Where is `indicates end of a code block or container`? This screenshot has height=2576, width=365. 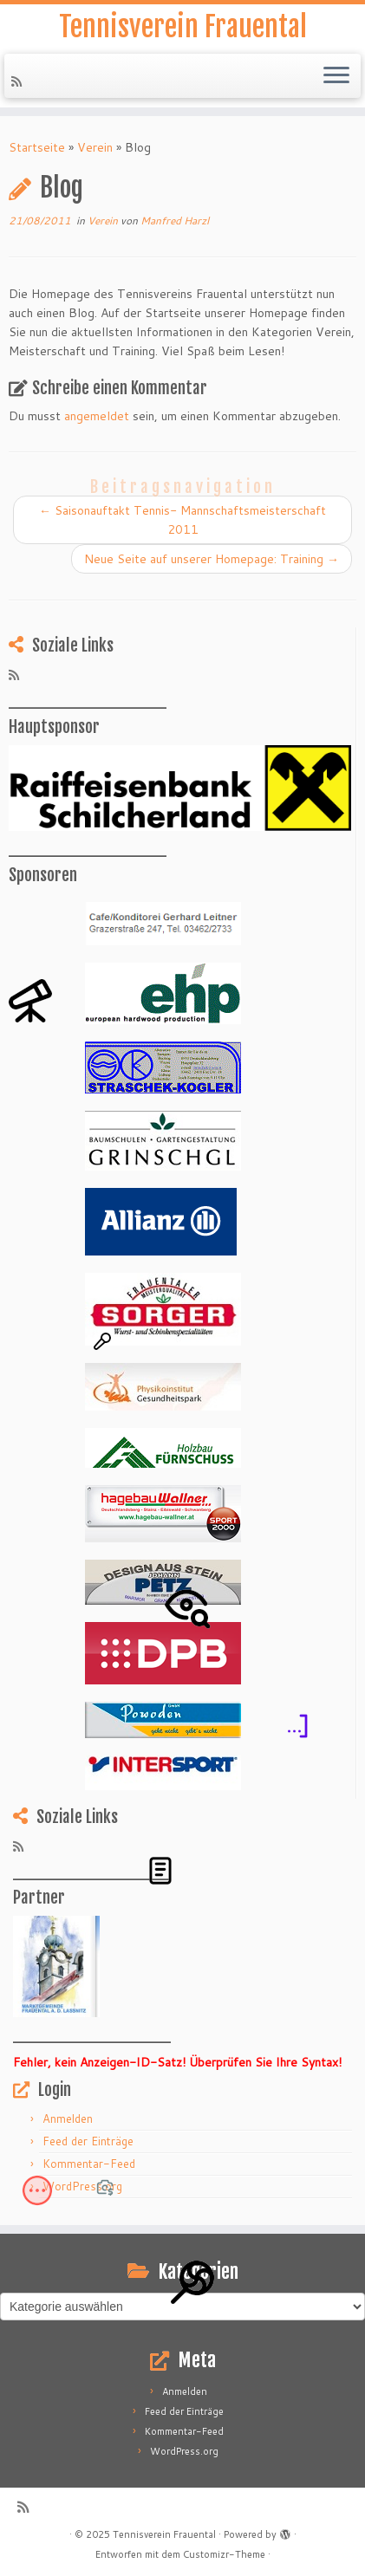
indicates end of a code block or container is located at coordinates (298, 1726).